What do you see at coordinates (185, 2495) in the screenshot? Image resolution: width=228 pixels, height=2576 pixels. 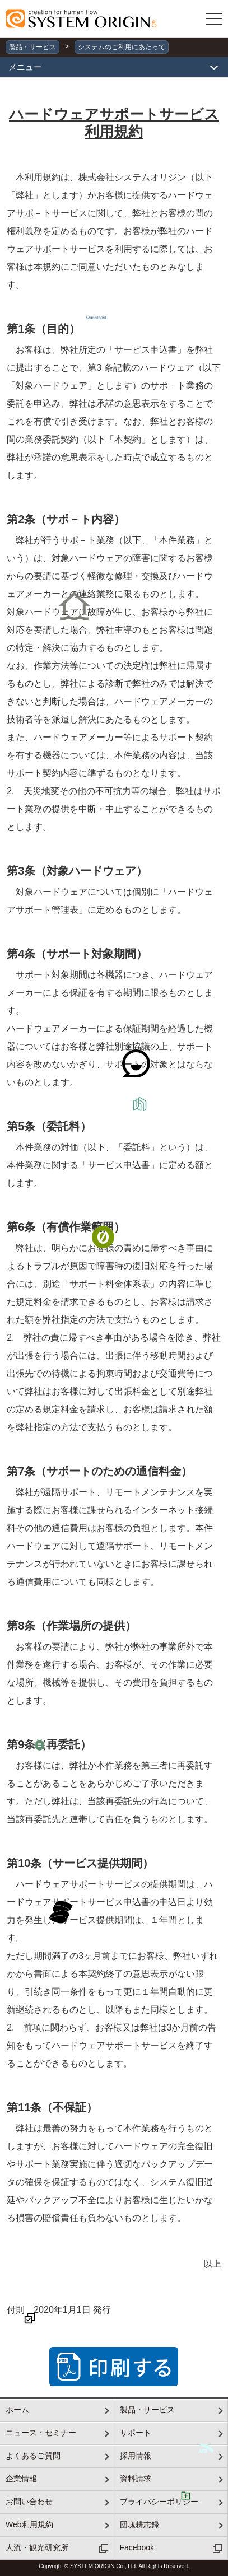 I see `create a new folder` at bounding box center [185, 2495].